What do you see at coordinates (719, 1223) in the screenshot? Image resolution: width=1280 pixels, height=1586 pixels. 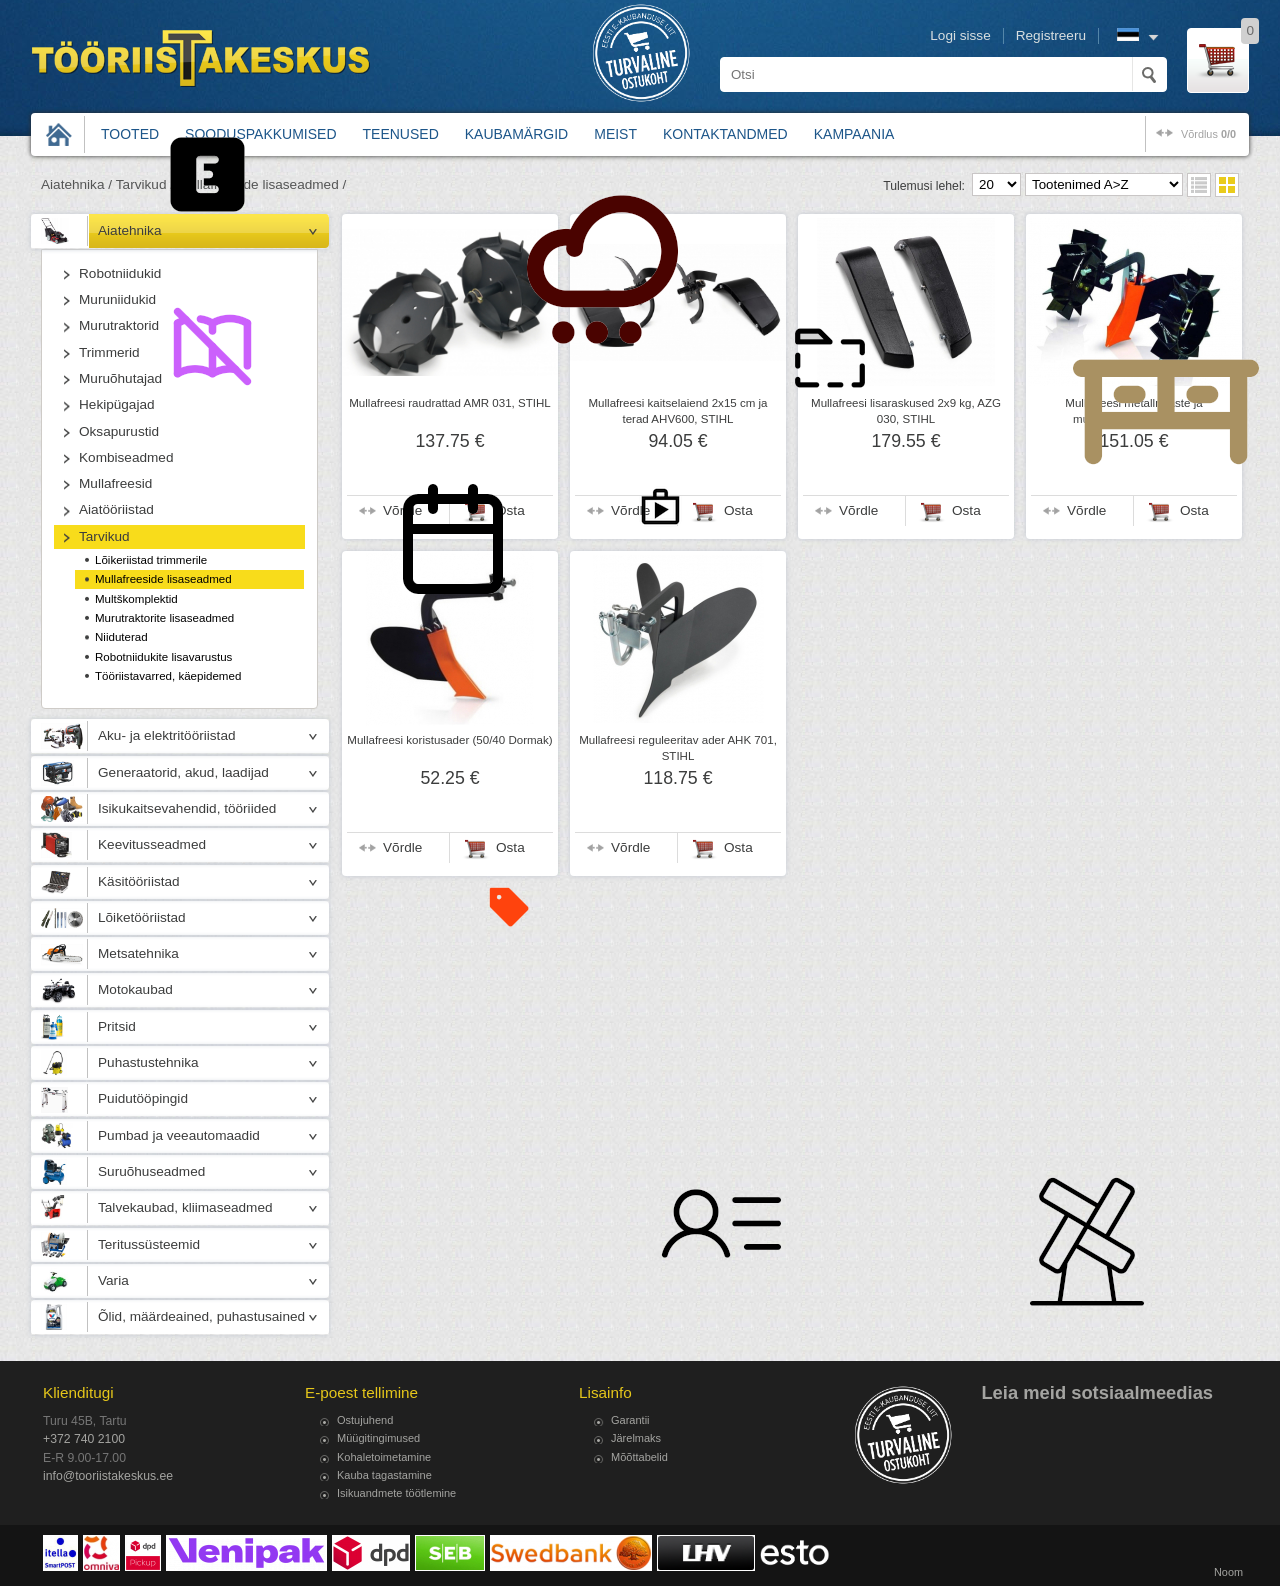 I see `view user directory or contact list` at bounding box center [719, 1223].